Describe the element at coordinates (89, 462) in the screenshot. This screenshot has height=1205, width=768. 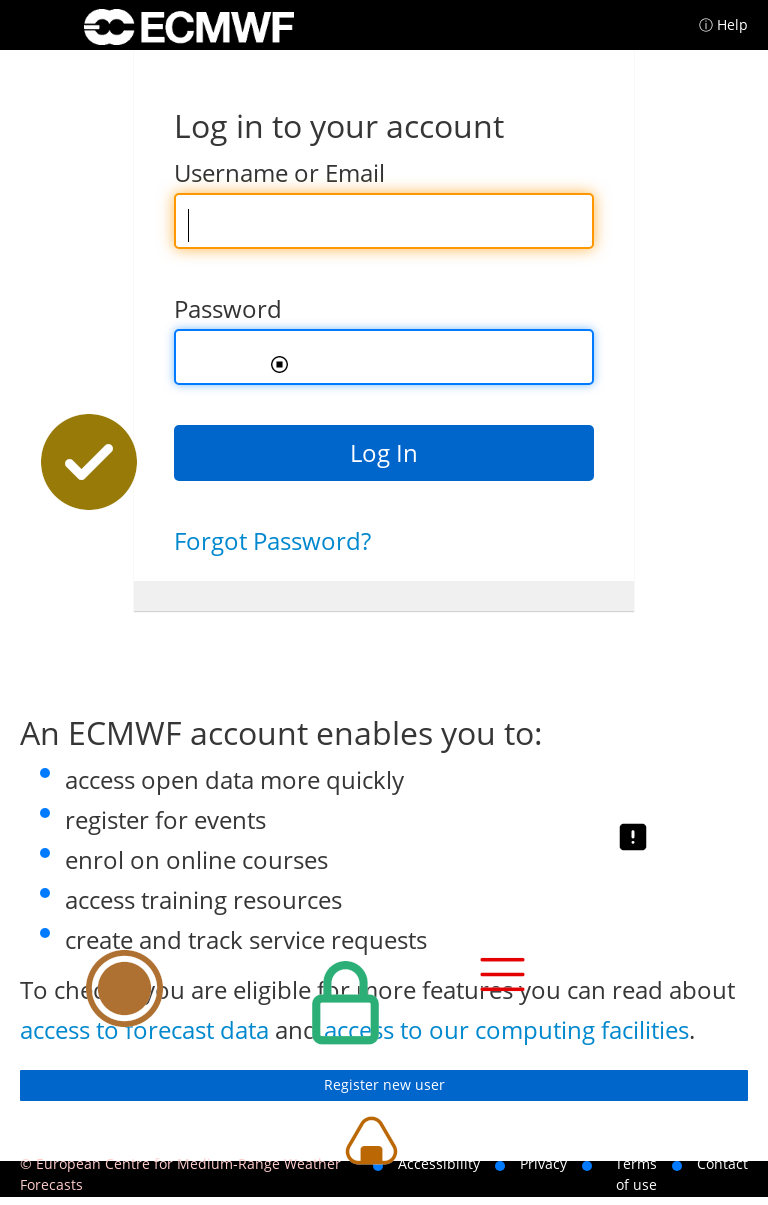
I see `indicates successful completion or confirmation` at that location.